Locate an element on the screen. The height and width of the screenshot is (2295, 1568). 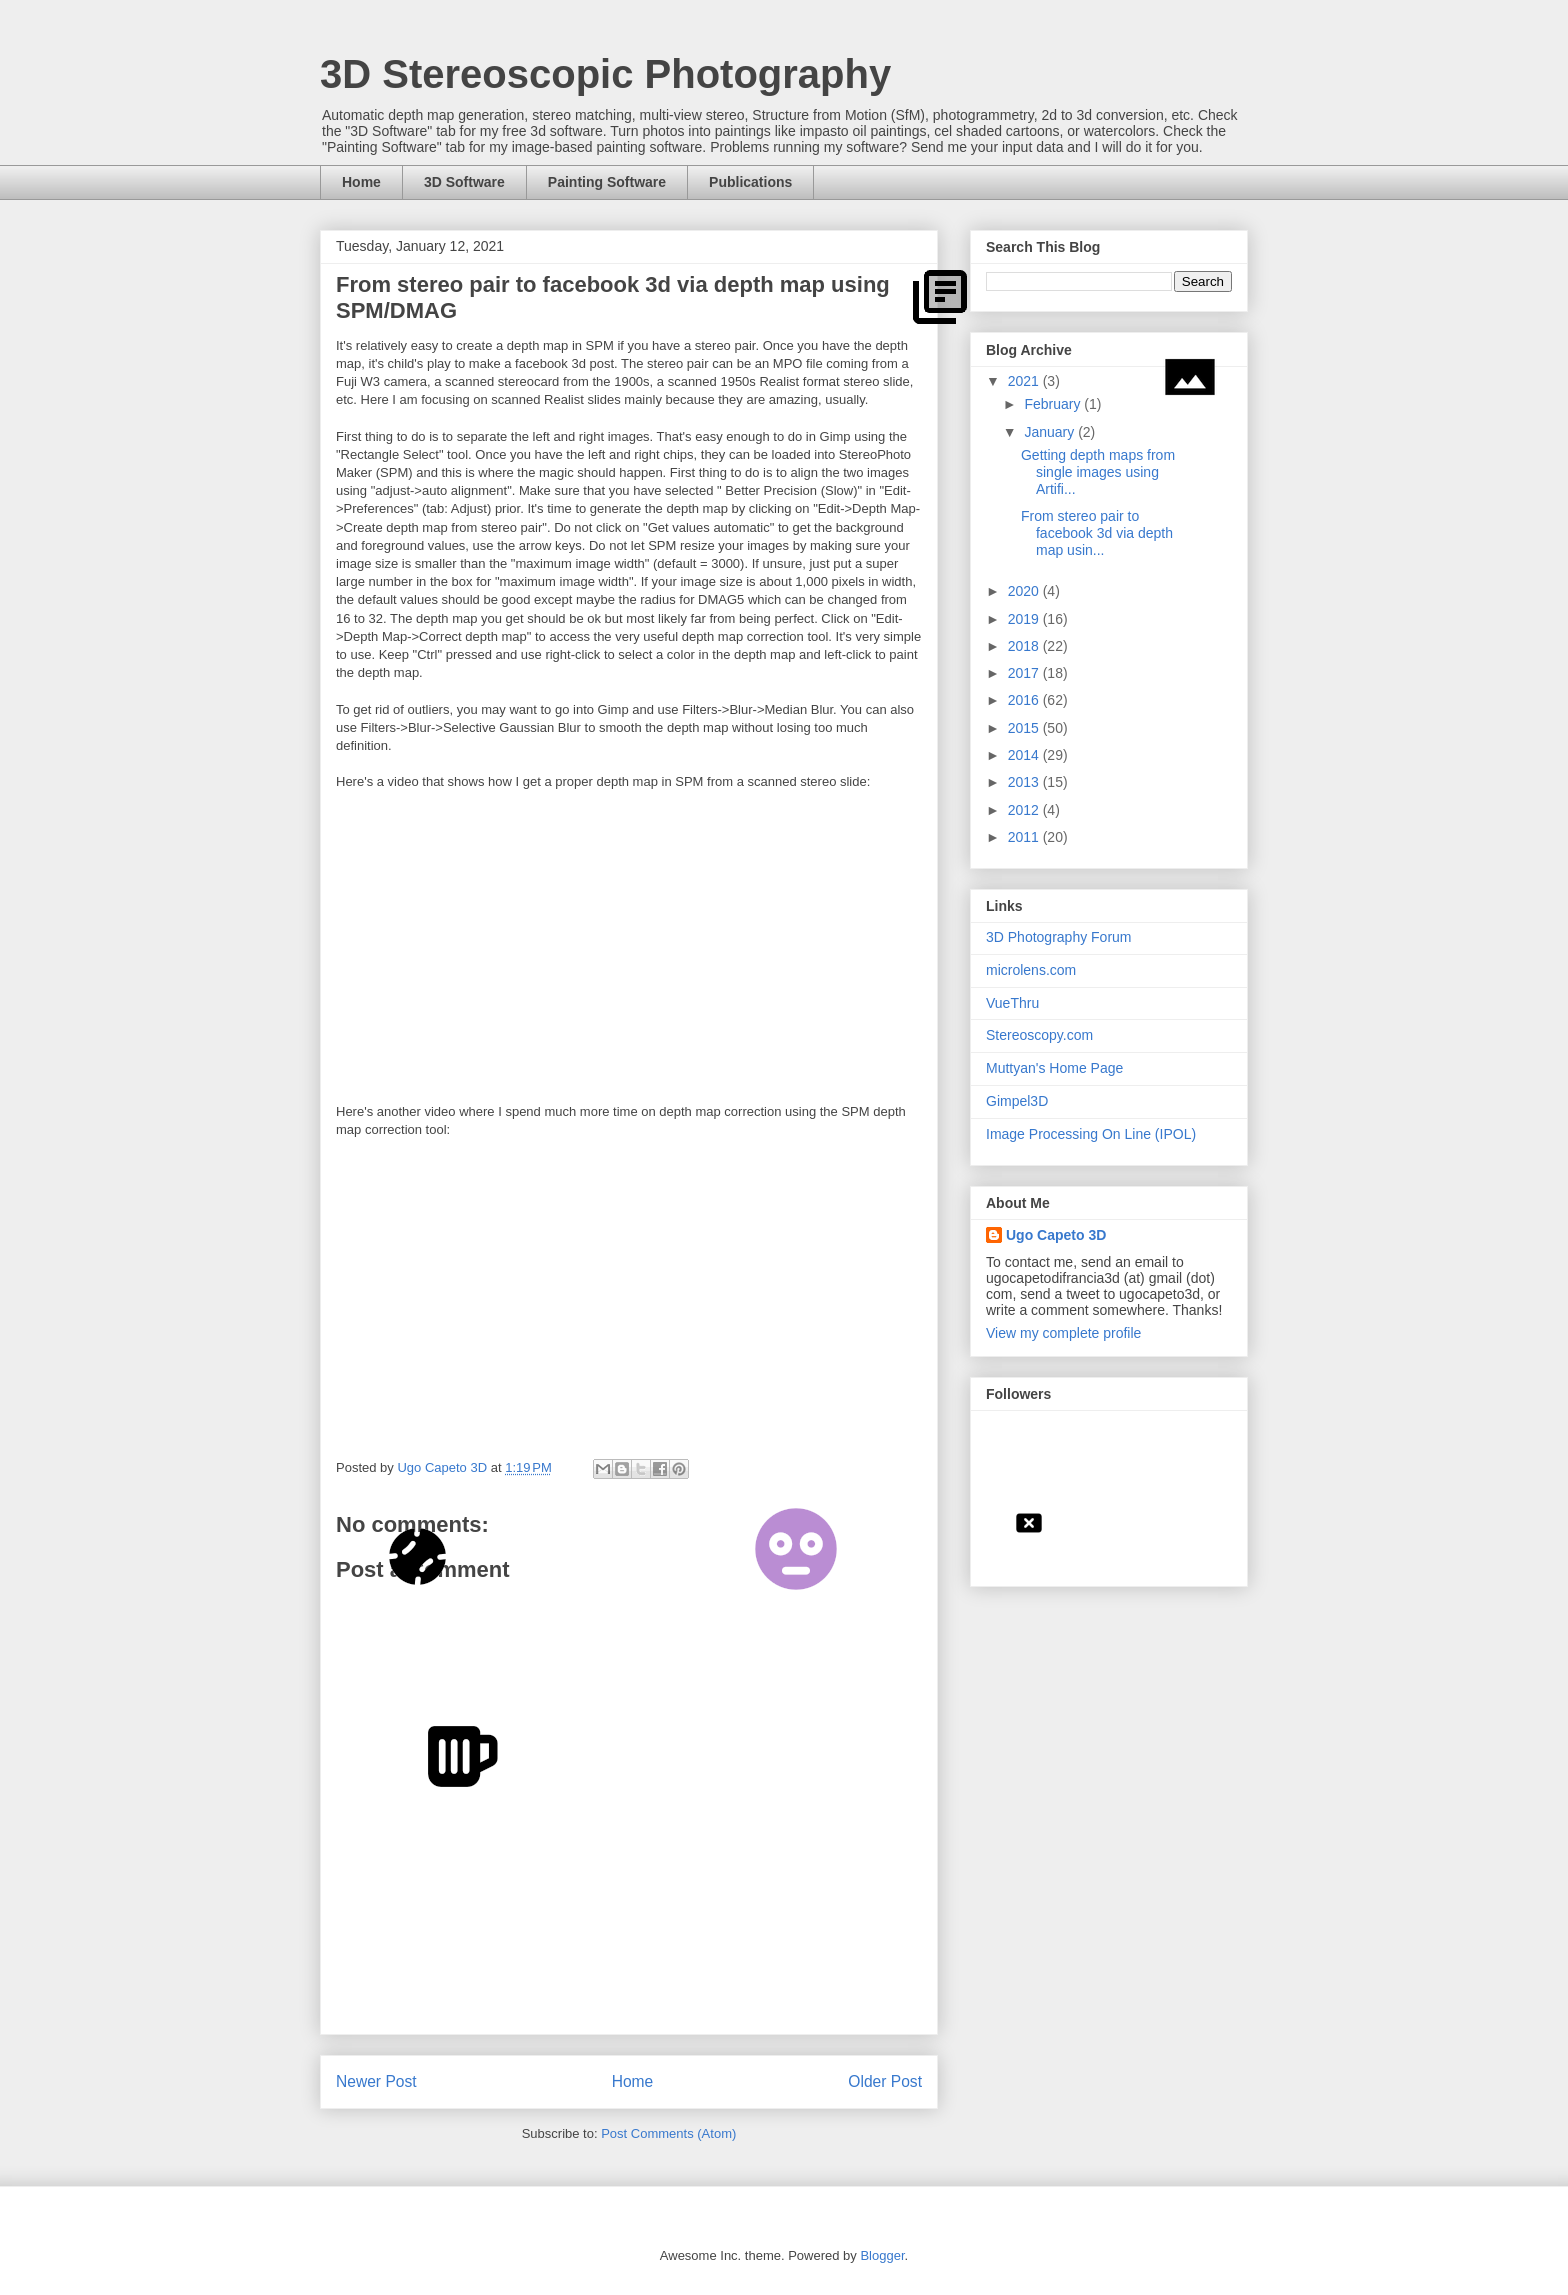
view baseball or sports content is located at coordinates (417, 1556).